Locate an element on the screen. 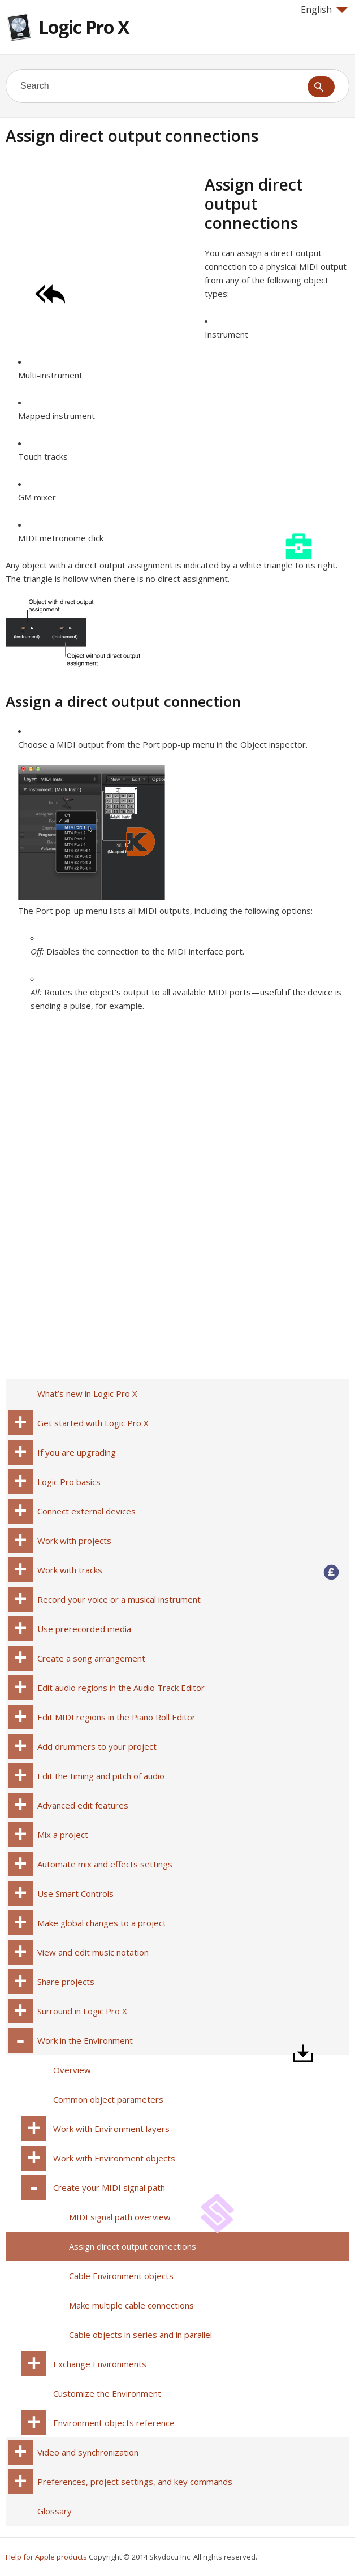 The image size is (355, 2576). download a file to your device is located at coordinates (303, 2053).